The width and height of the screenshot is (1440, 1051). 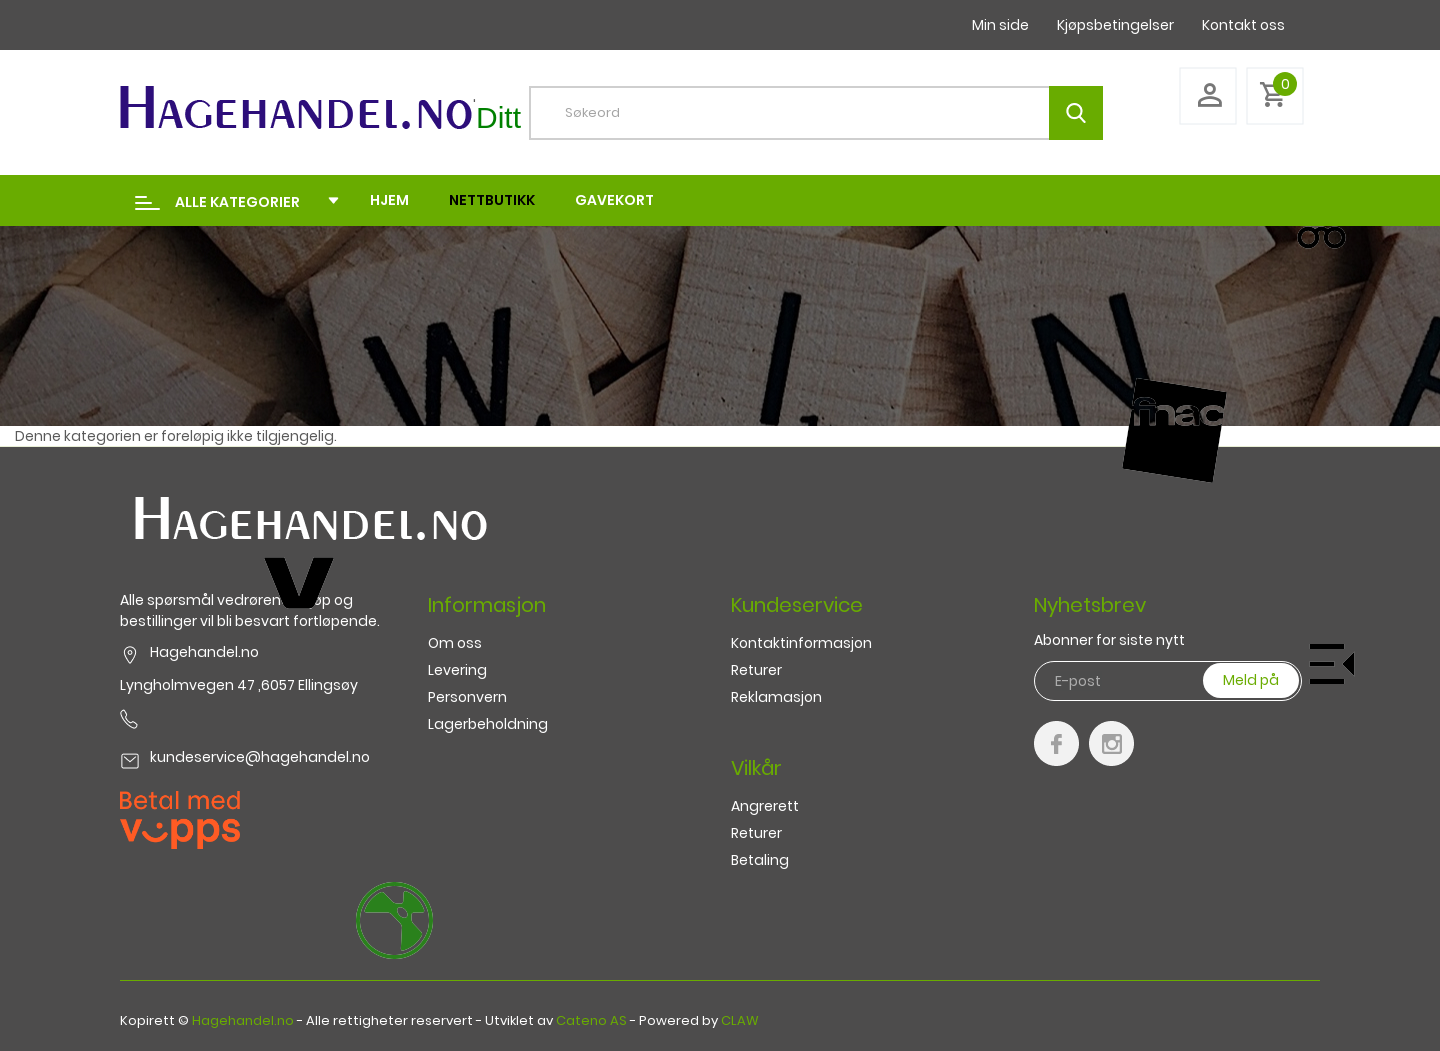 I want to click on visit the Fnac website or app, so click(x=1174, y=430).